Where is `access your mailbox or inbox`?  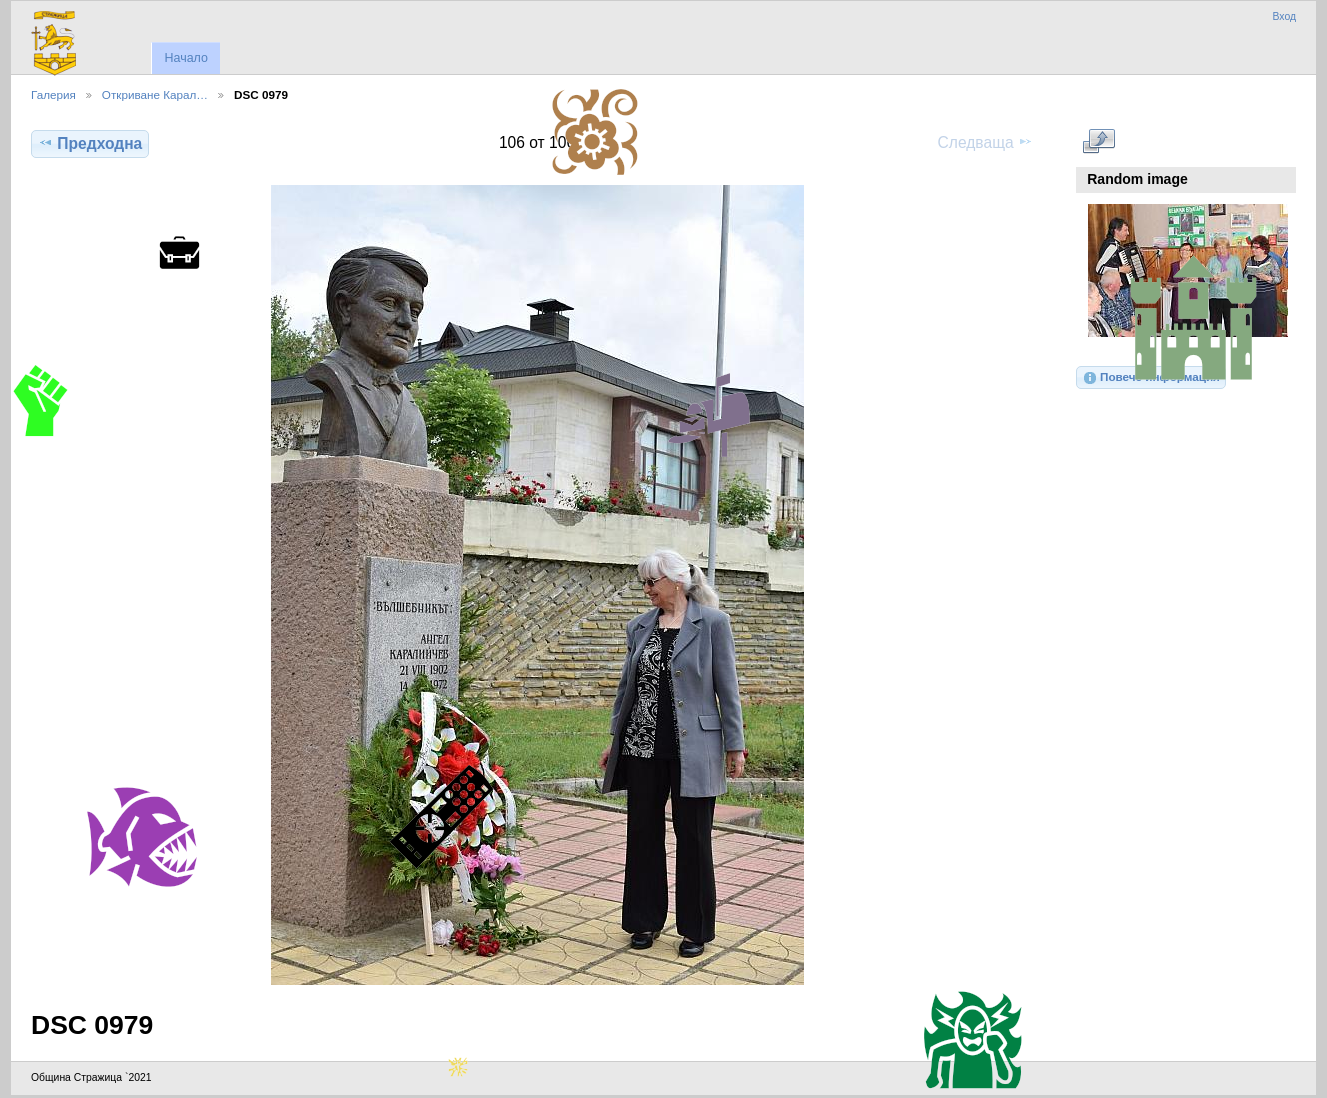 access your mailbox or inbox is located at coordinates (709, 415).